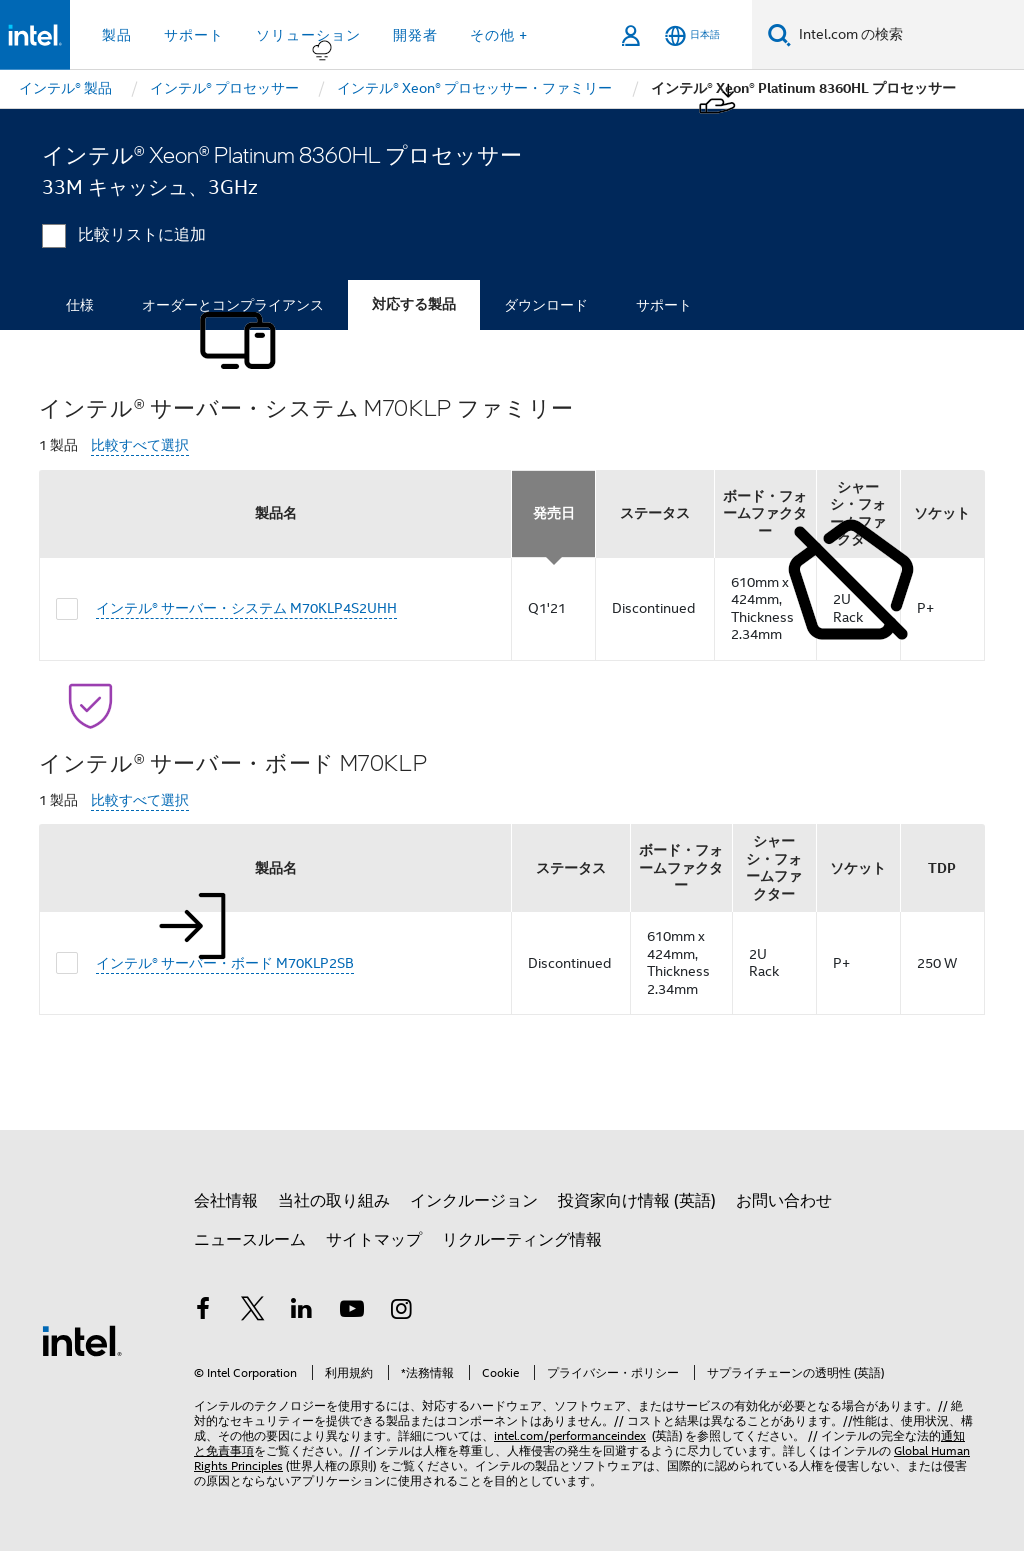 The width and height of the screenshot is (1024, 1551). I want to click on indicates pentagon shape is disabled or unavailable, so click(851, 583).